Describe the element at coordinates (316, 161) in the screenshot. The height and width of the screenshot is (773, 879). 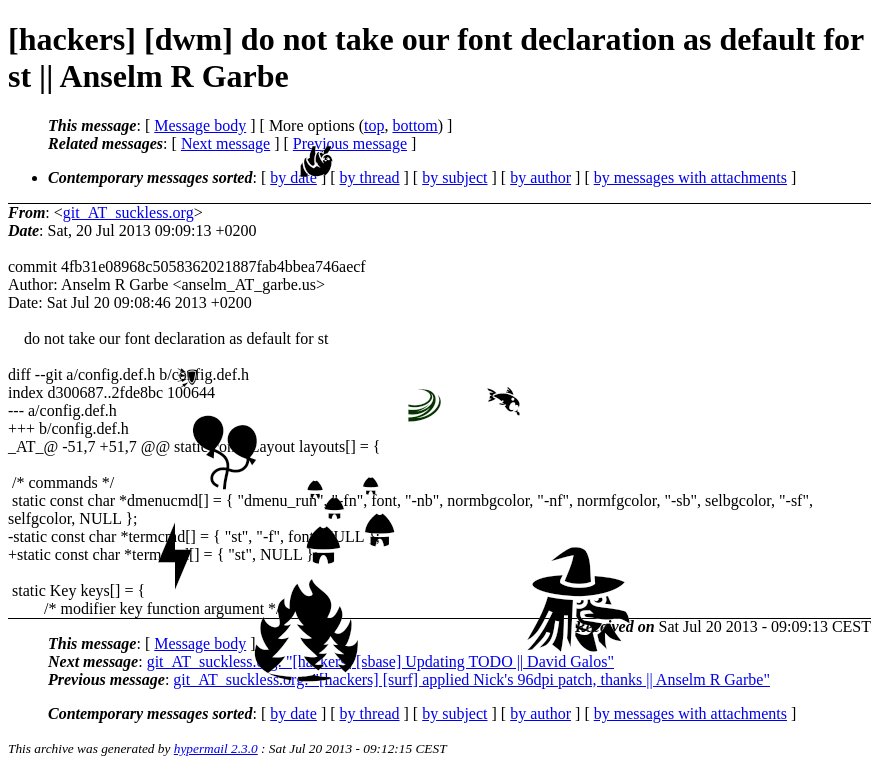
I see `sloth character or mascot icon` at that location.